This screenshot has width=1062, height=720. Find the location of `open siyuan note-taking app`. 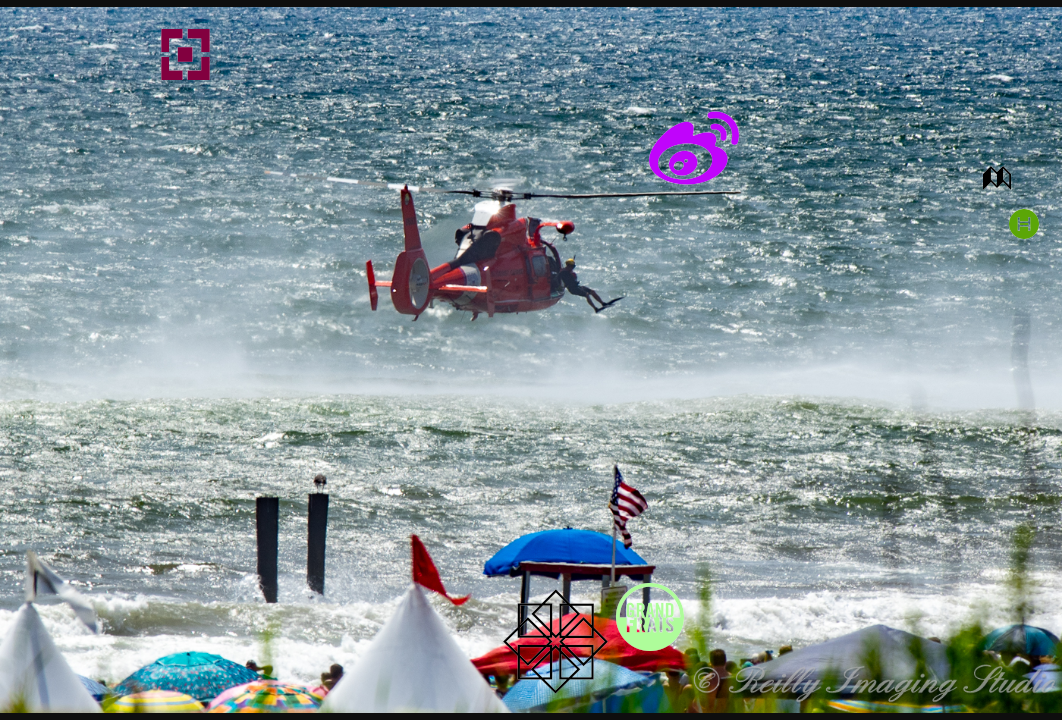

open siyuan note-taking app is located at coordinates (997, 178).